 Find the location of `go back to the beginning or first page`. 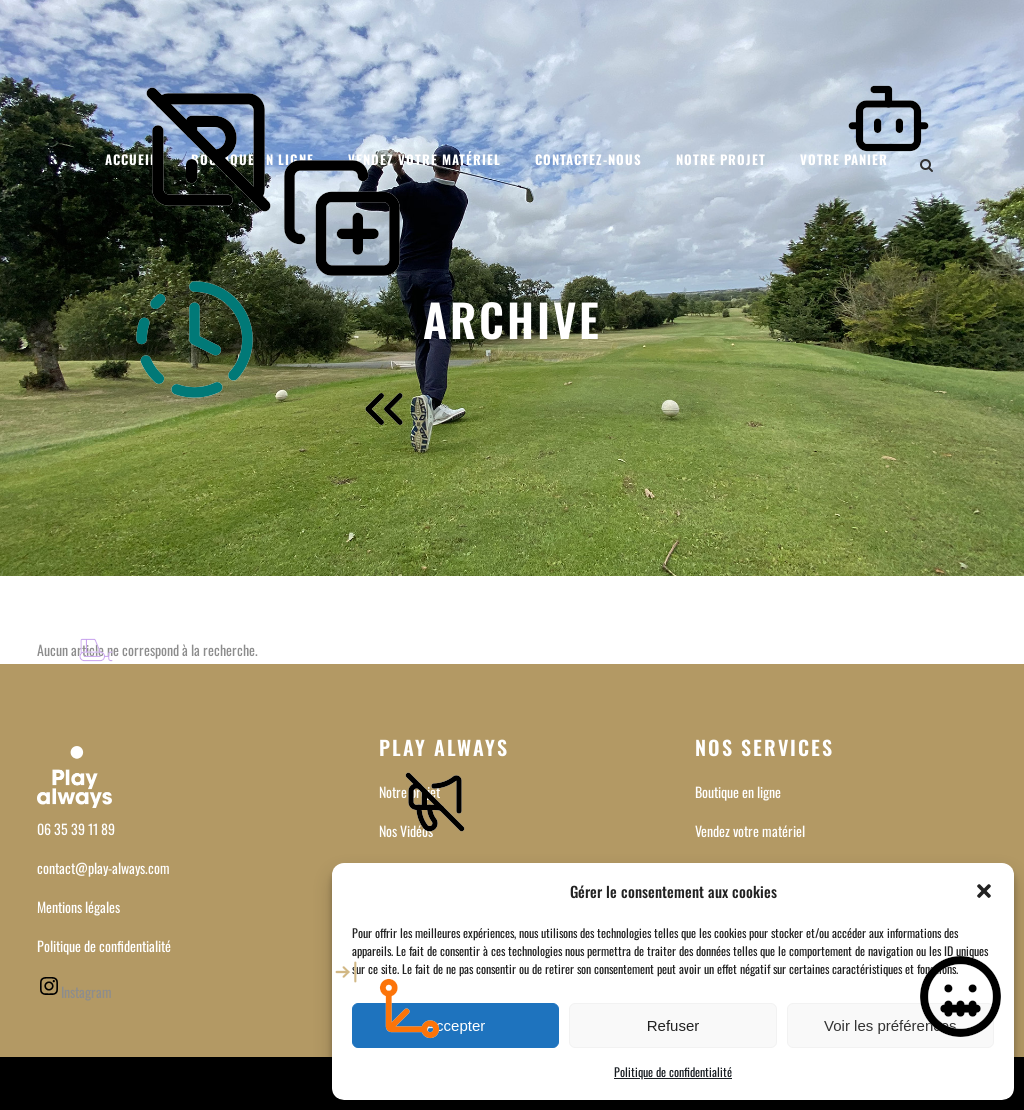

go back to the beginning or first page is located at coordinates (384, 409).